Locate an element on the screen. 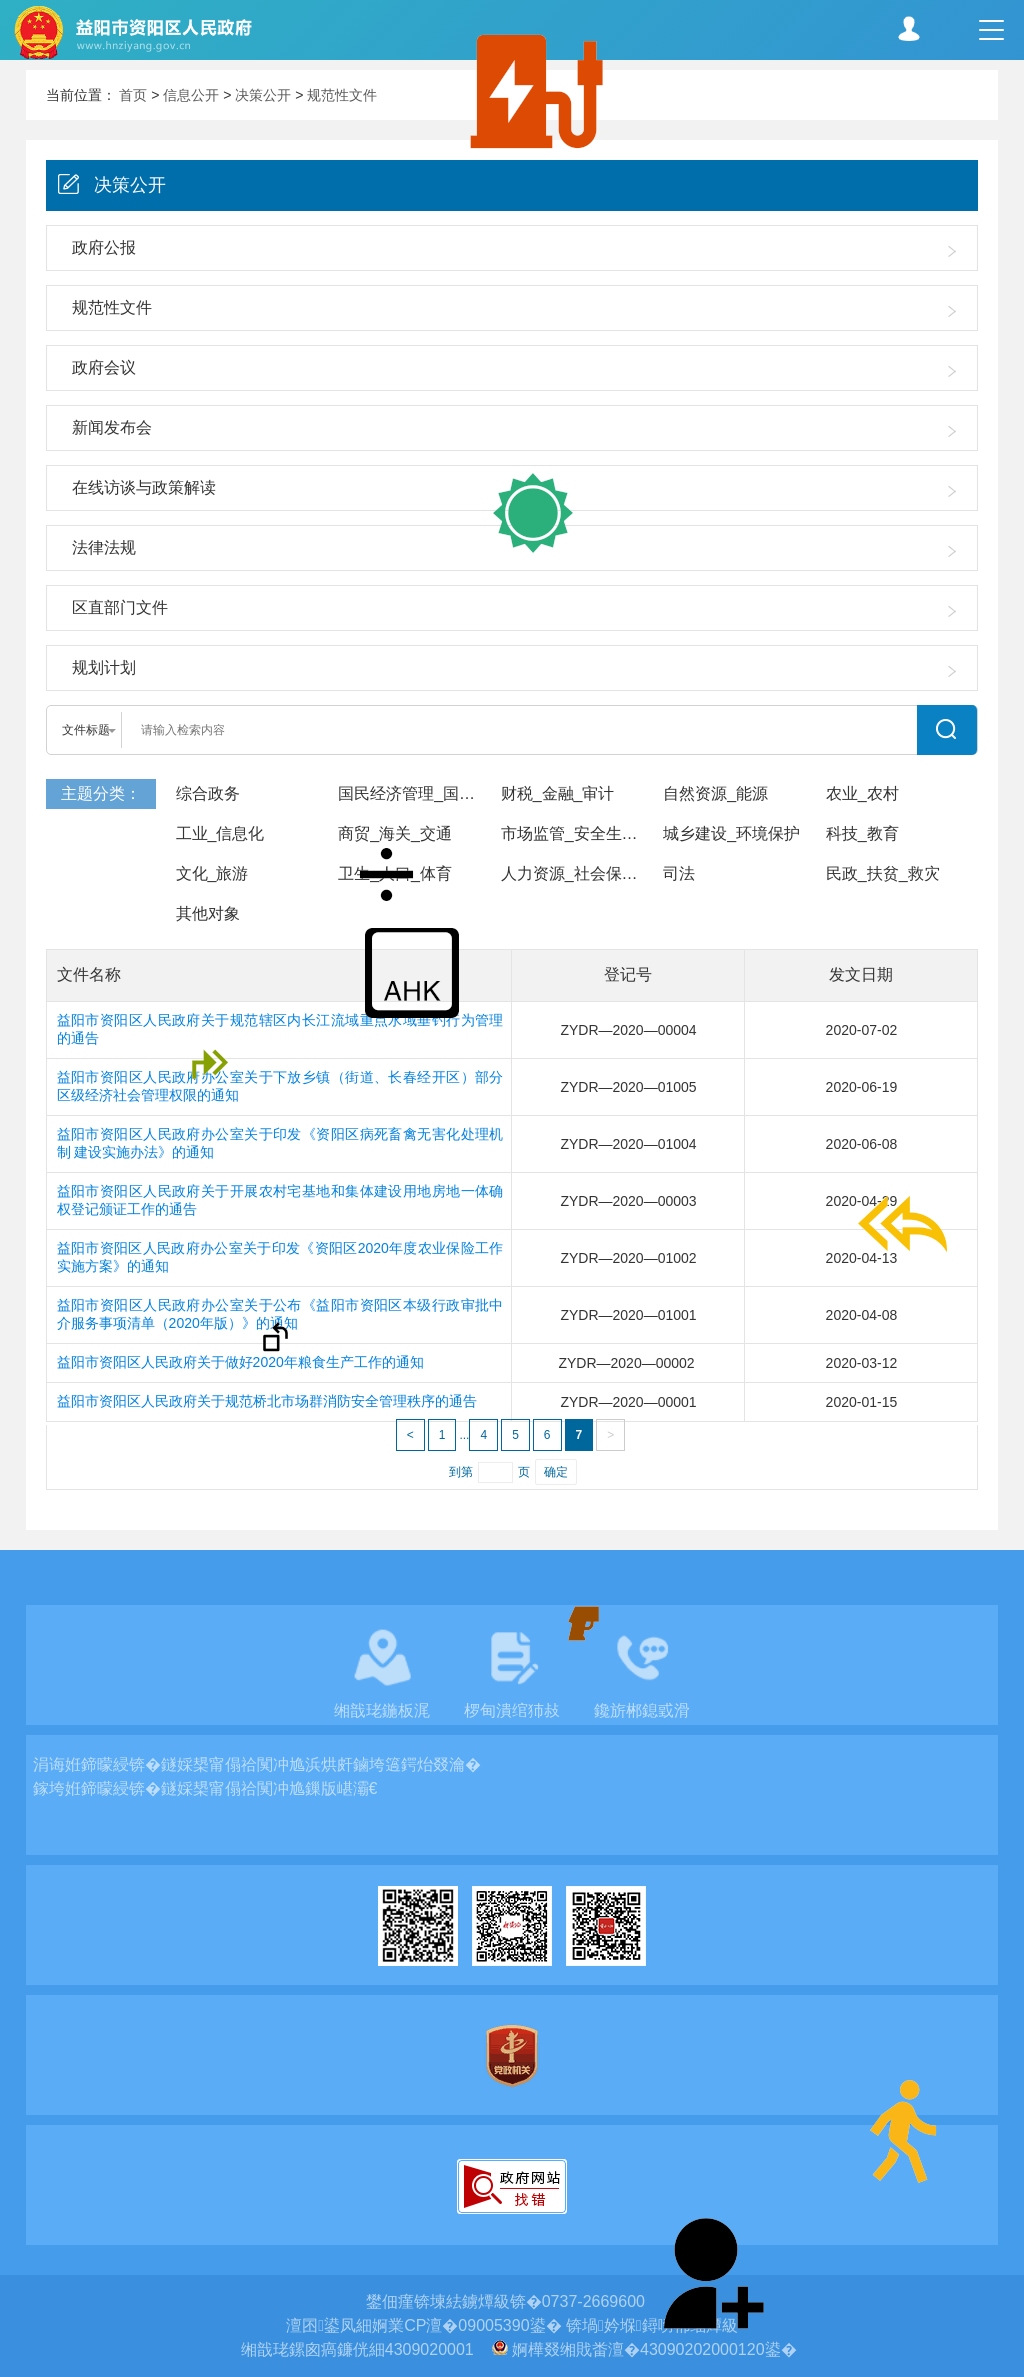 The height and width of the screenshot is (2377, 1024). rotate object counterclockwise is located at coordinates (275, 1337).